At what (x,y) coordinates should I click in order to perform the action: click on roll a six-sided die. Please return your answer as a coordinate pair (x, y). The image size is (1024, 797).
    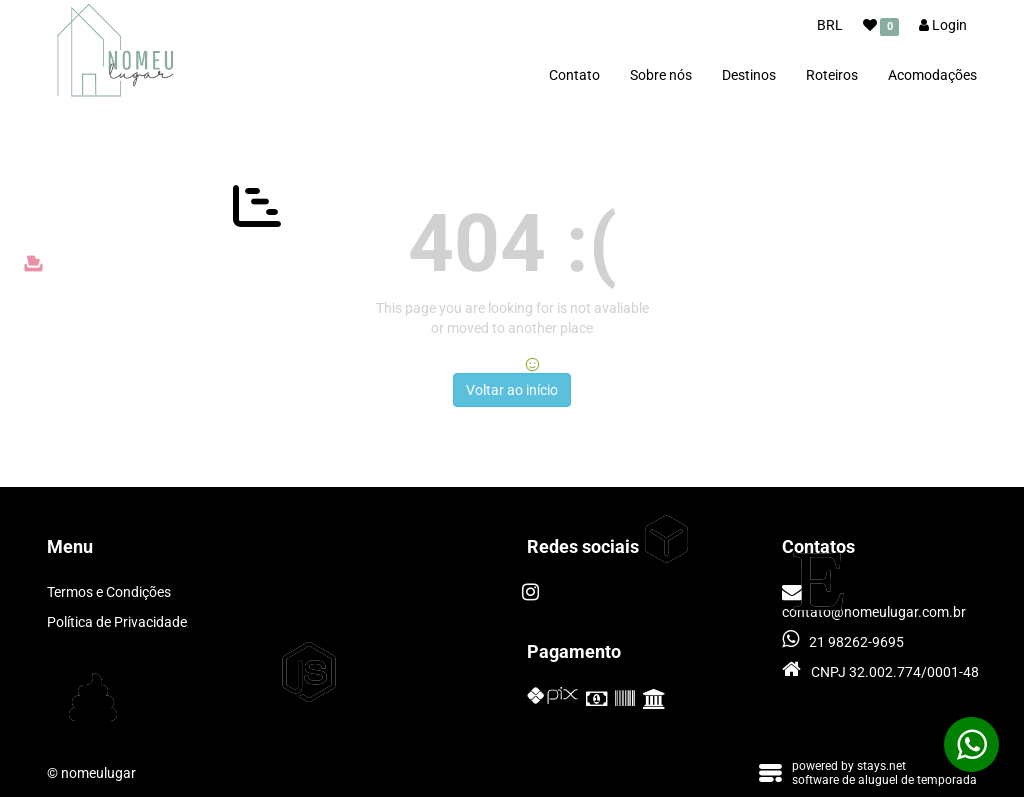
    Looking at the image, I should click on (666, 538).